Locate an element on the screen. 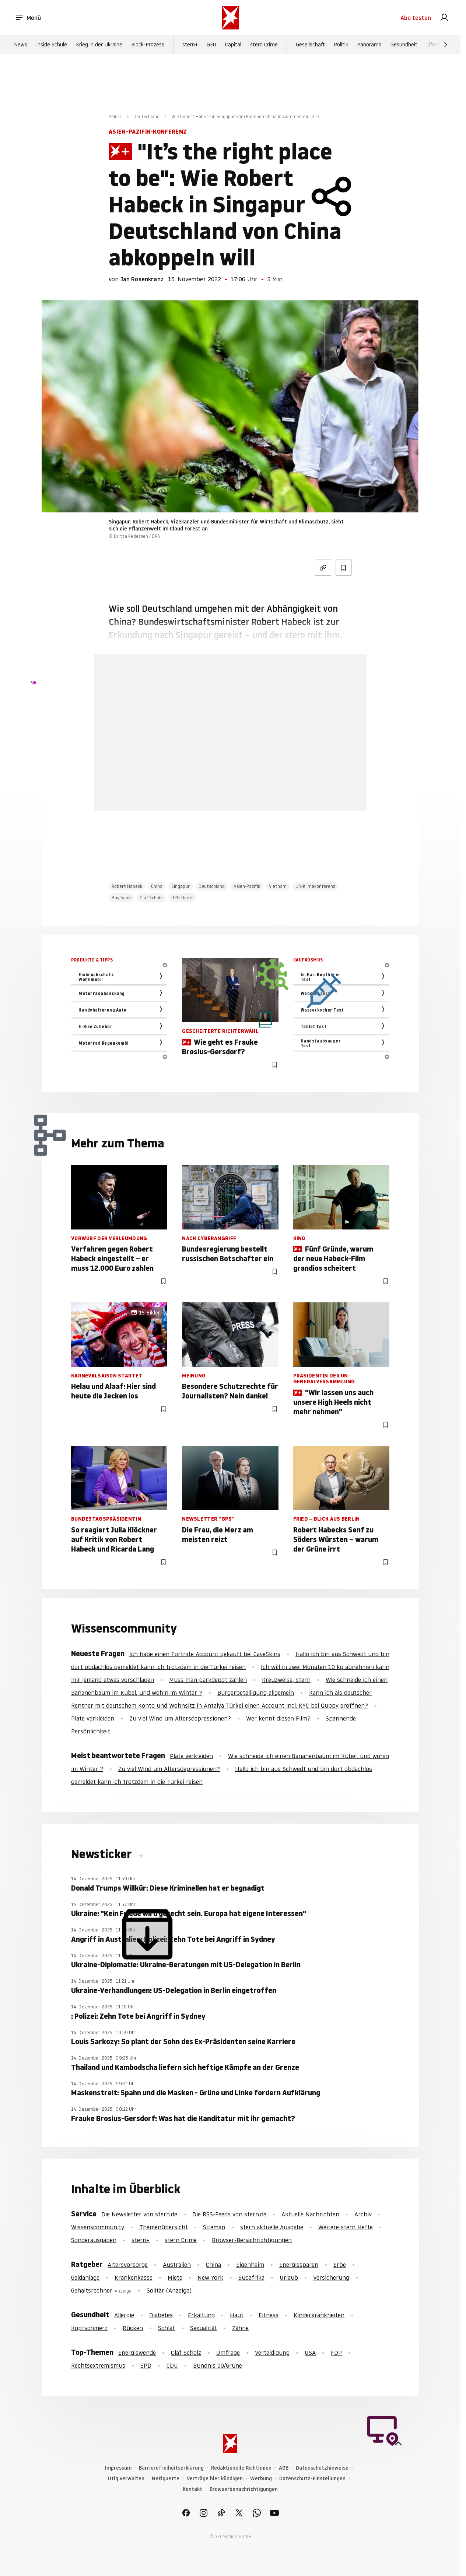  pin this device to your workspace is located at coordinates (382, 2429).